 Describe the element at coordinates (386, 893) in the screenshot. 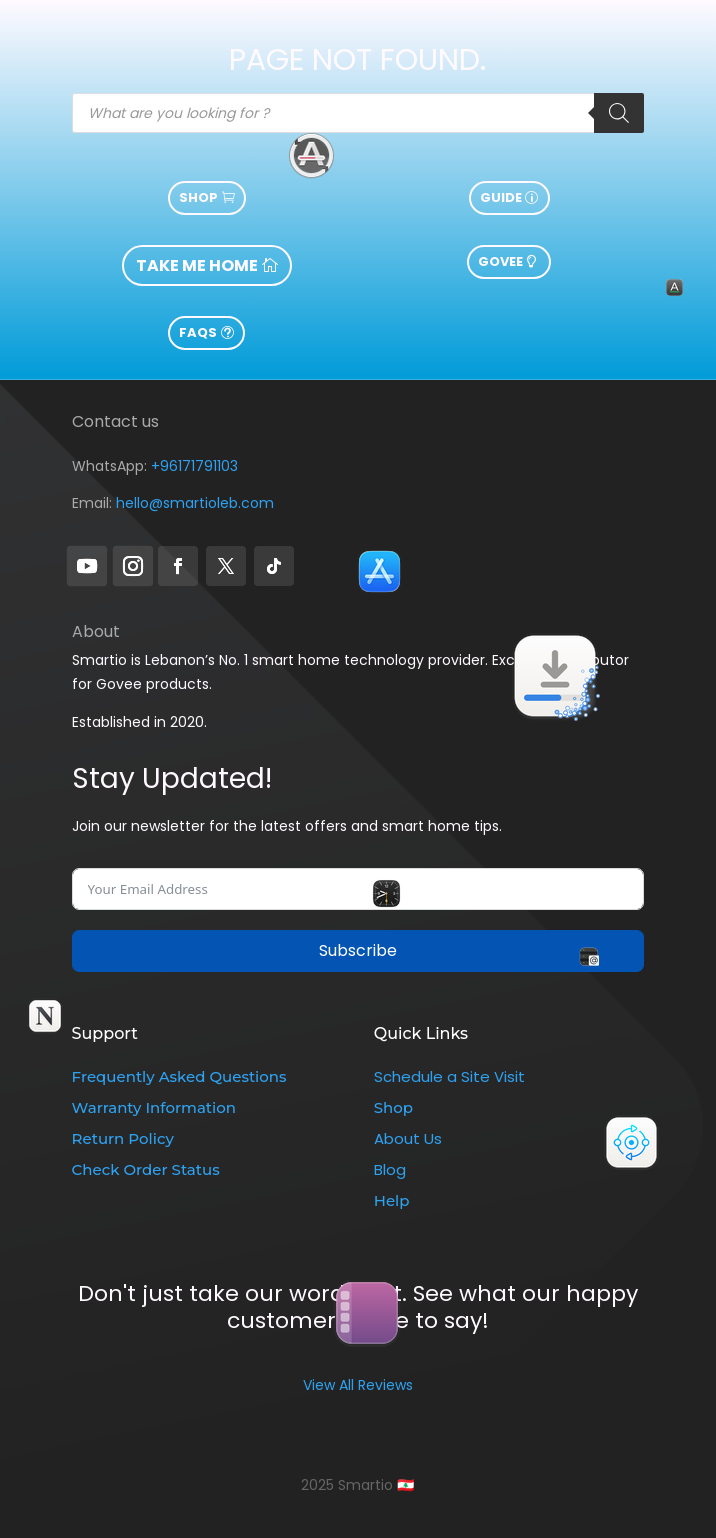

I see `open the clock app` at that location.